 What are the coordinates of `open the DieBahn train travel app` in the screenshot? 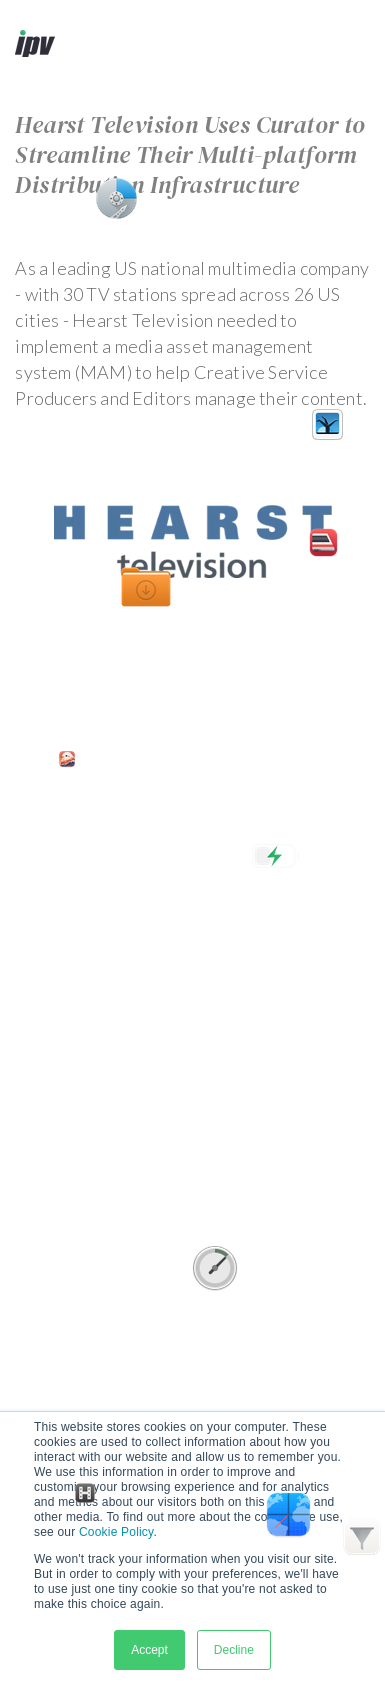 It's located at (323, 542).